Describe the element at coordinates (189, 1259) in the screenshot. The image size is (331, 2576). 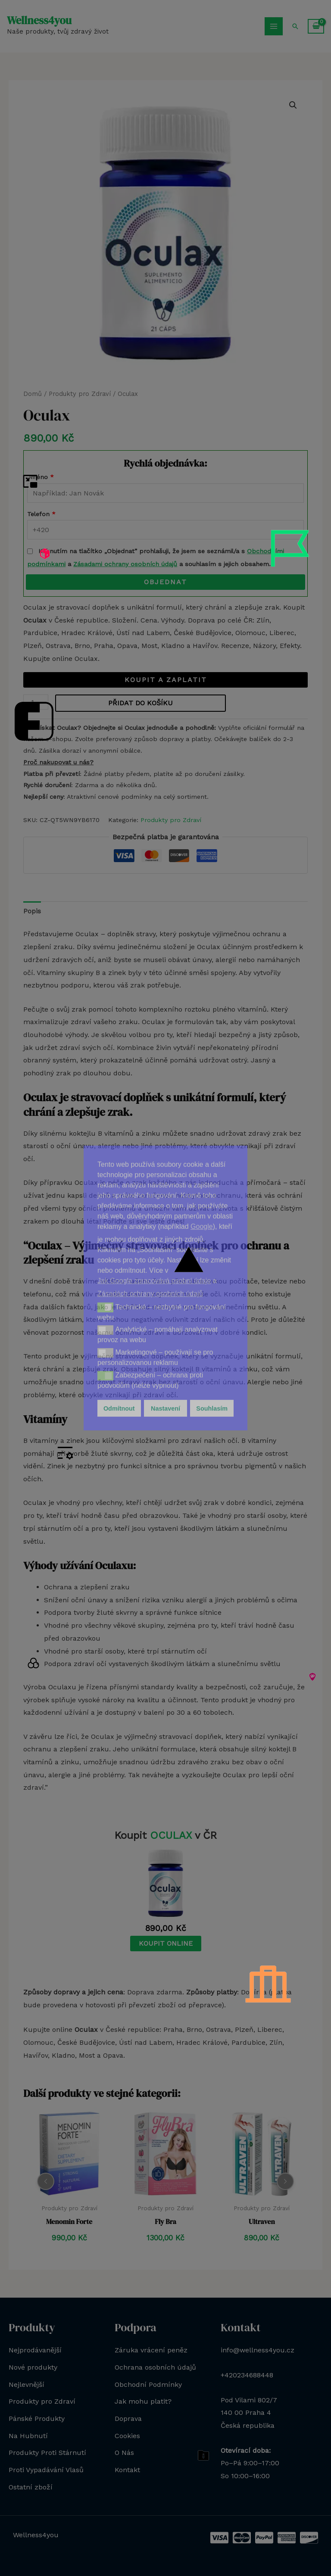
I see `vercel logo` at that location.